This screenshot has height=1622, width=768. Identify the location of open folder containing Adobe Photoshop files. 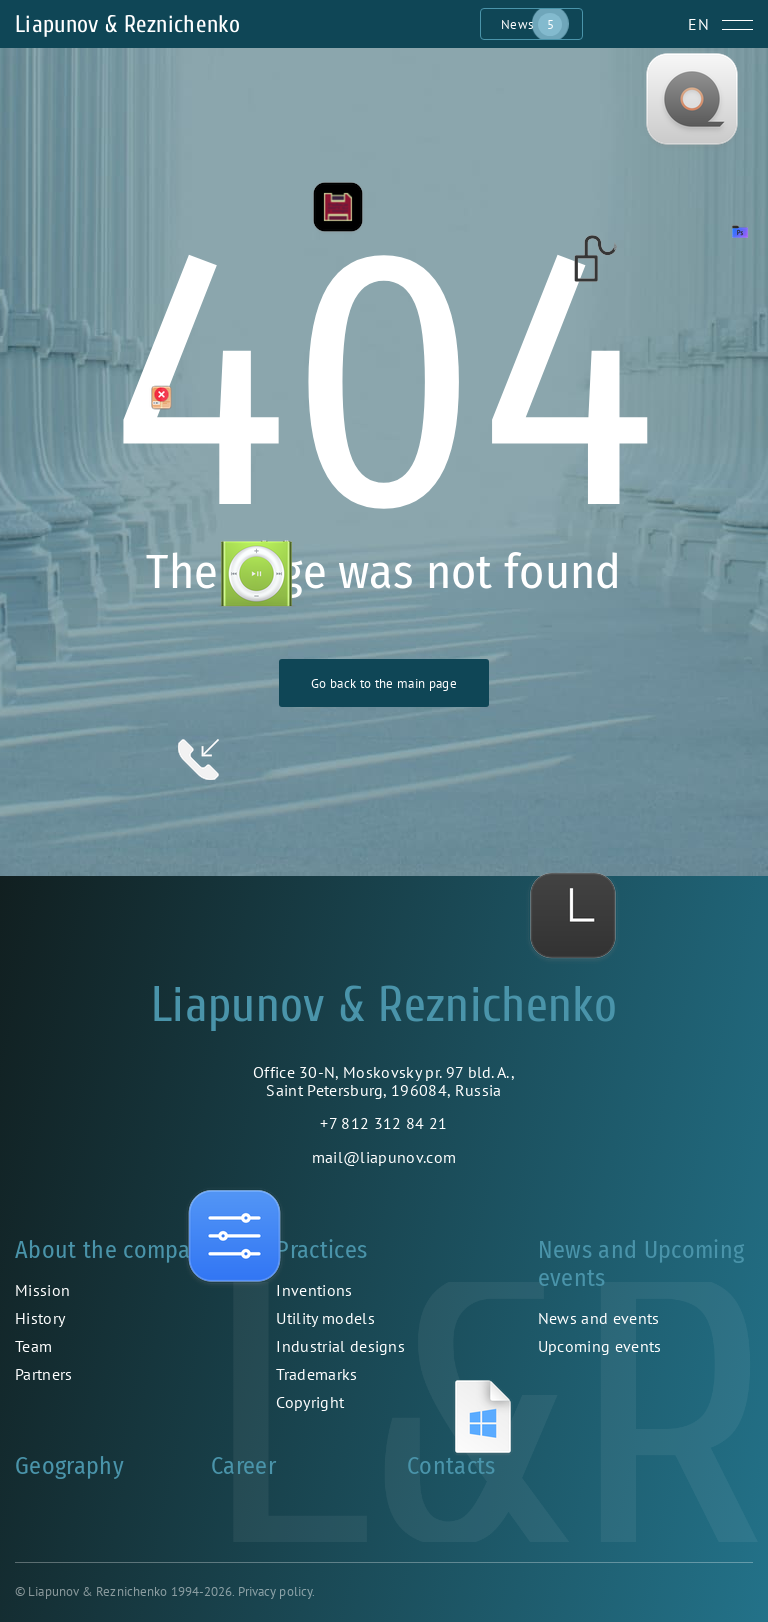
(740, 232).